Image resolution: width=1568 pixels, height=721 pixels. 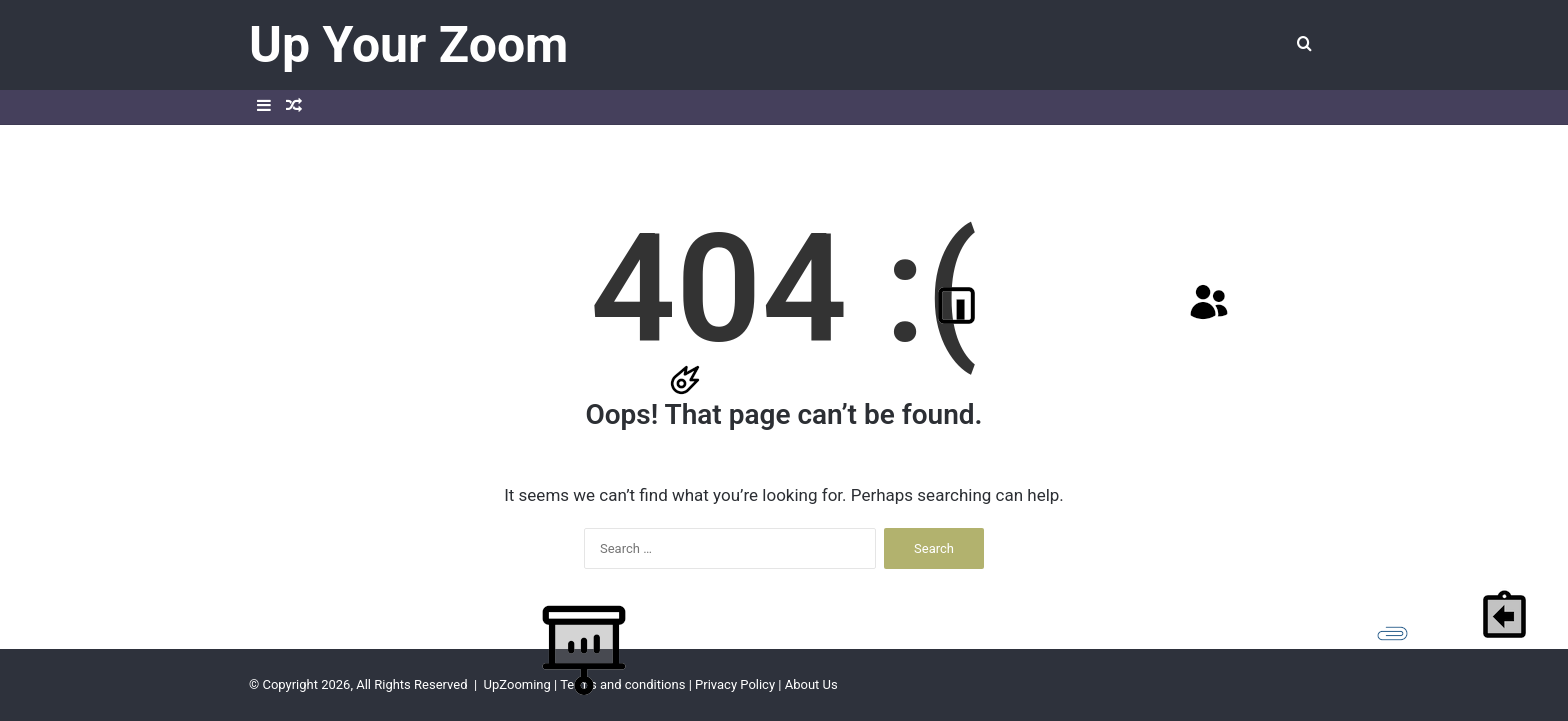 What do you see at coordinates (1392, 633) in the screenshot?
I see `attach a file to your message` at bounding box center [1392, 633].